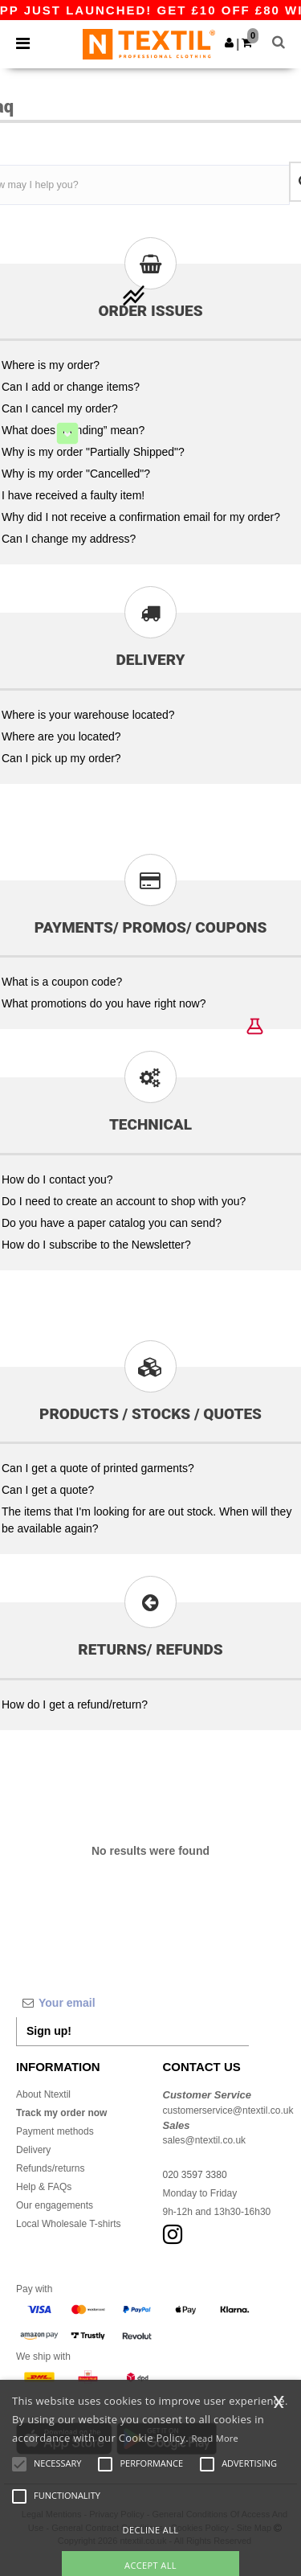 This screenshot has height=2576, width=301. I want to click on access experimental or beta features, so click(254, 1026).